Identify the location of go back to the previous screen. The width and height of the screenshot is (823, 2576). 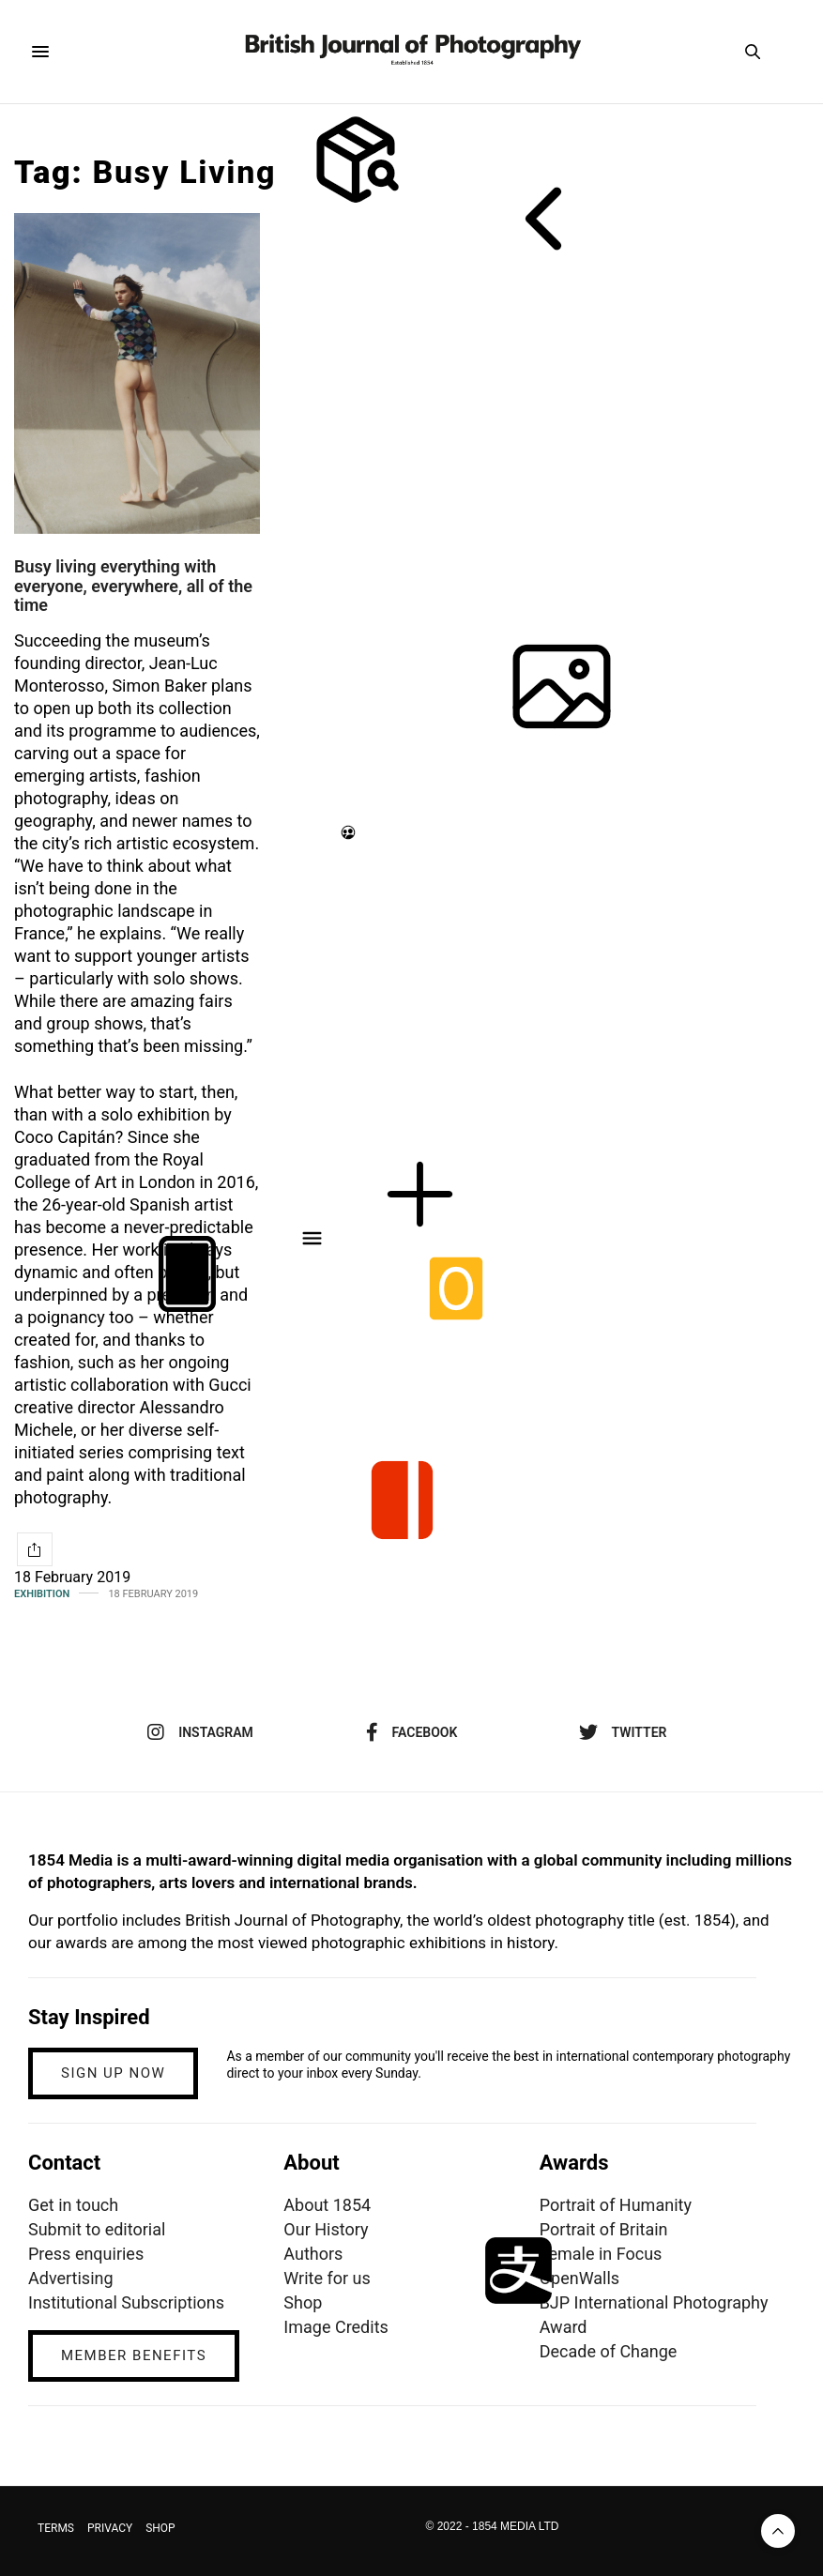
(543, 219).